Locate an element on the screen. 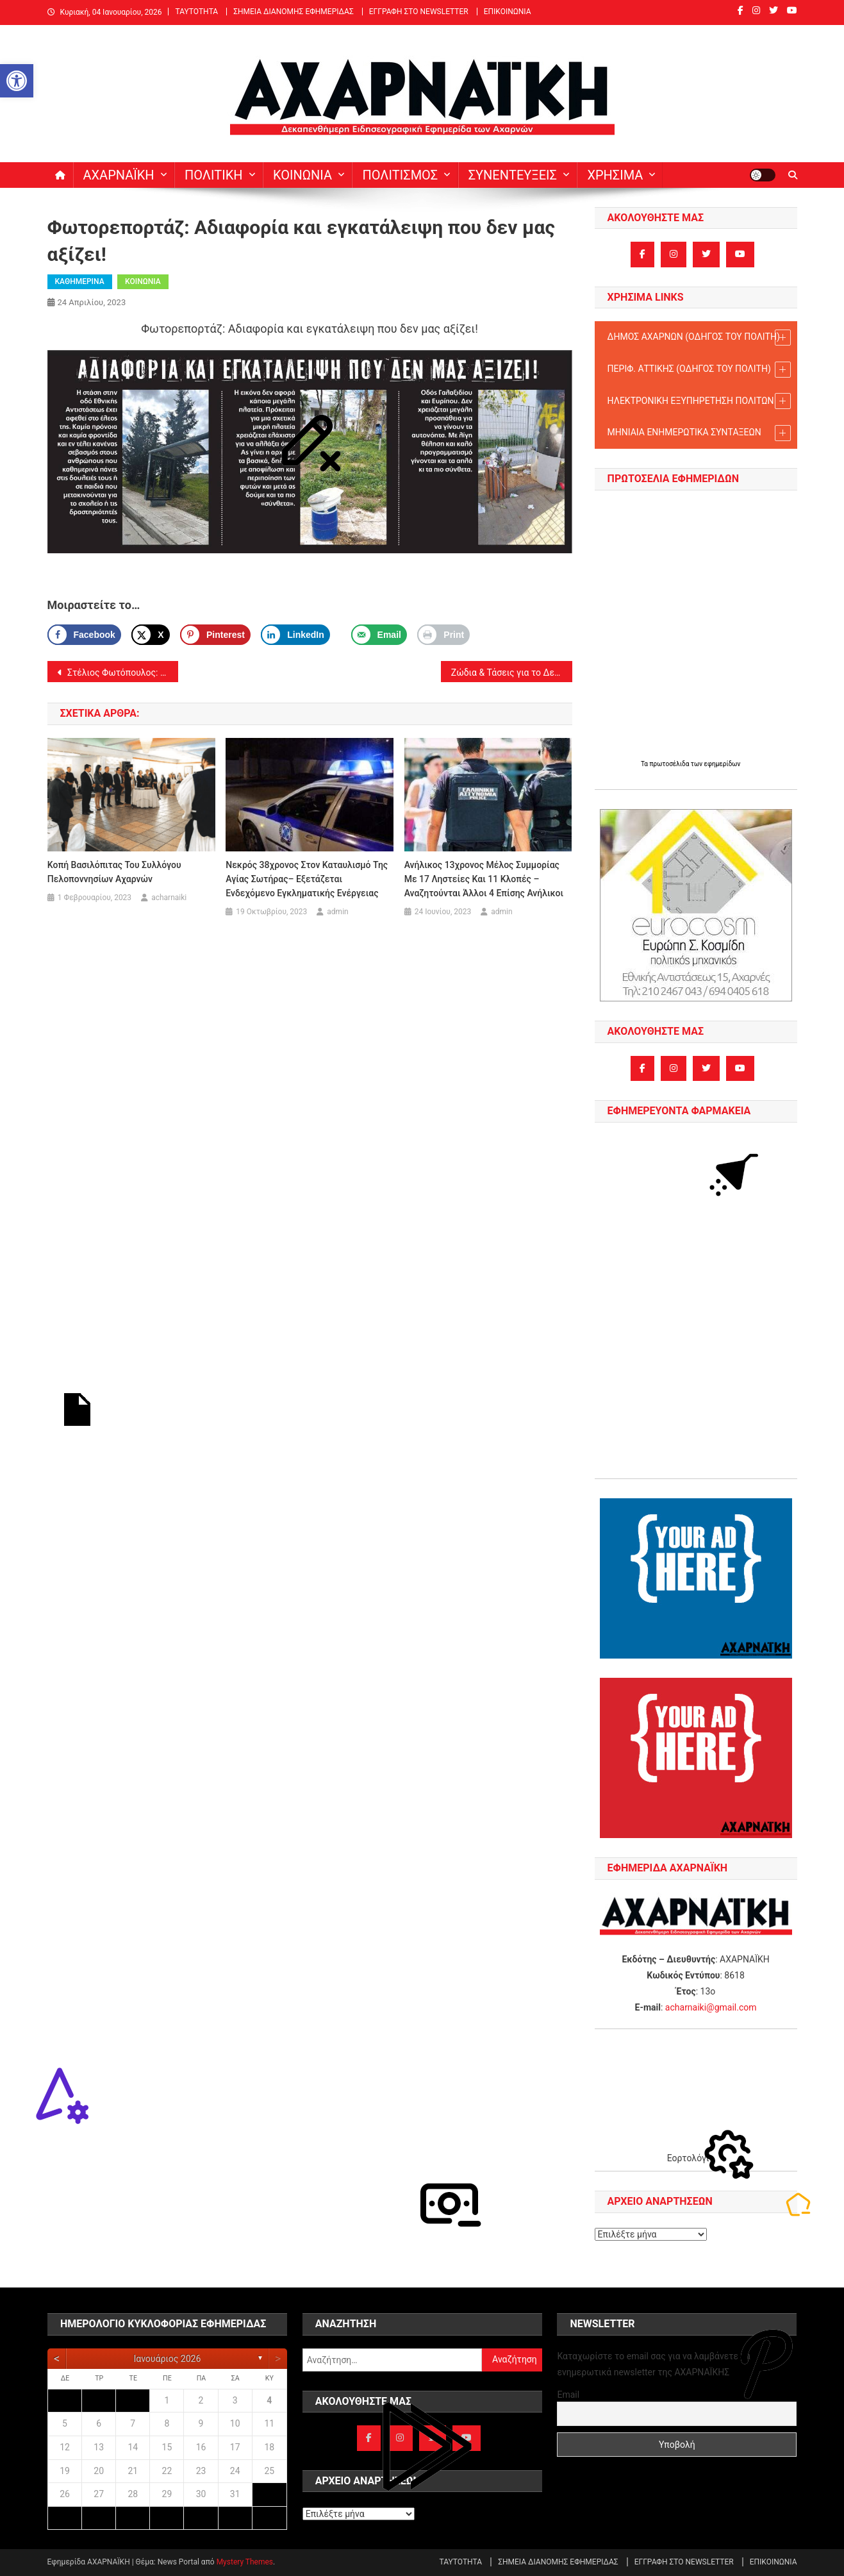 The width and height of the screenshot is (844, 2576). cancel editing mode is located at coordinates (308, 439).